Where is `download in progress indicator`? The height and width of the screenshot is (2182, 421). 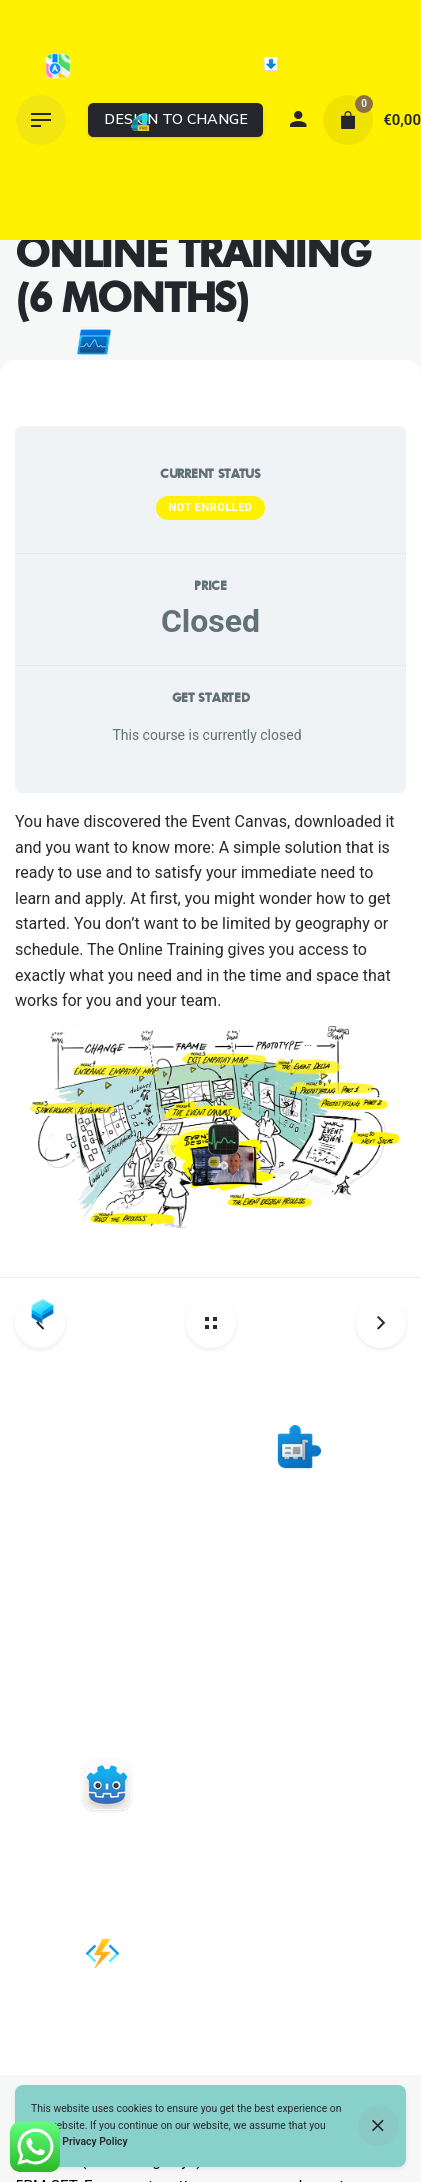 download in progress indicator is located at coordinates (260, 53).